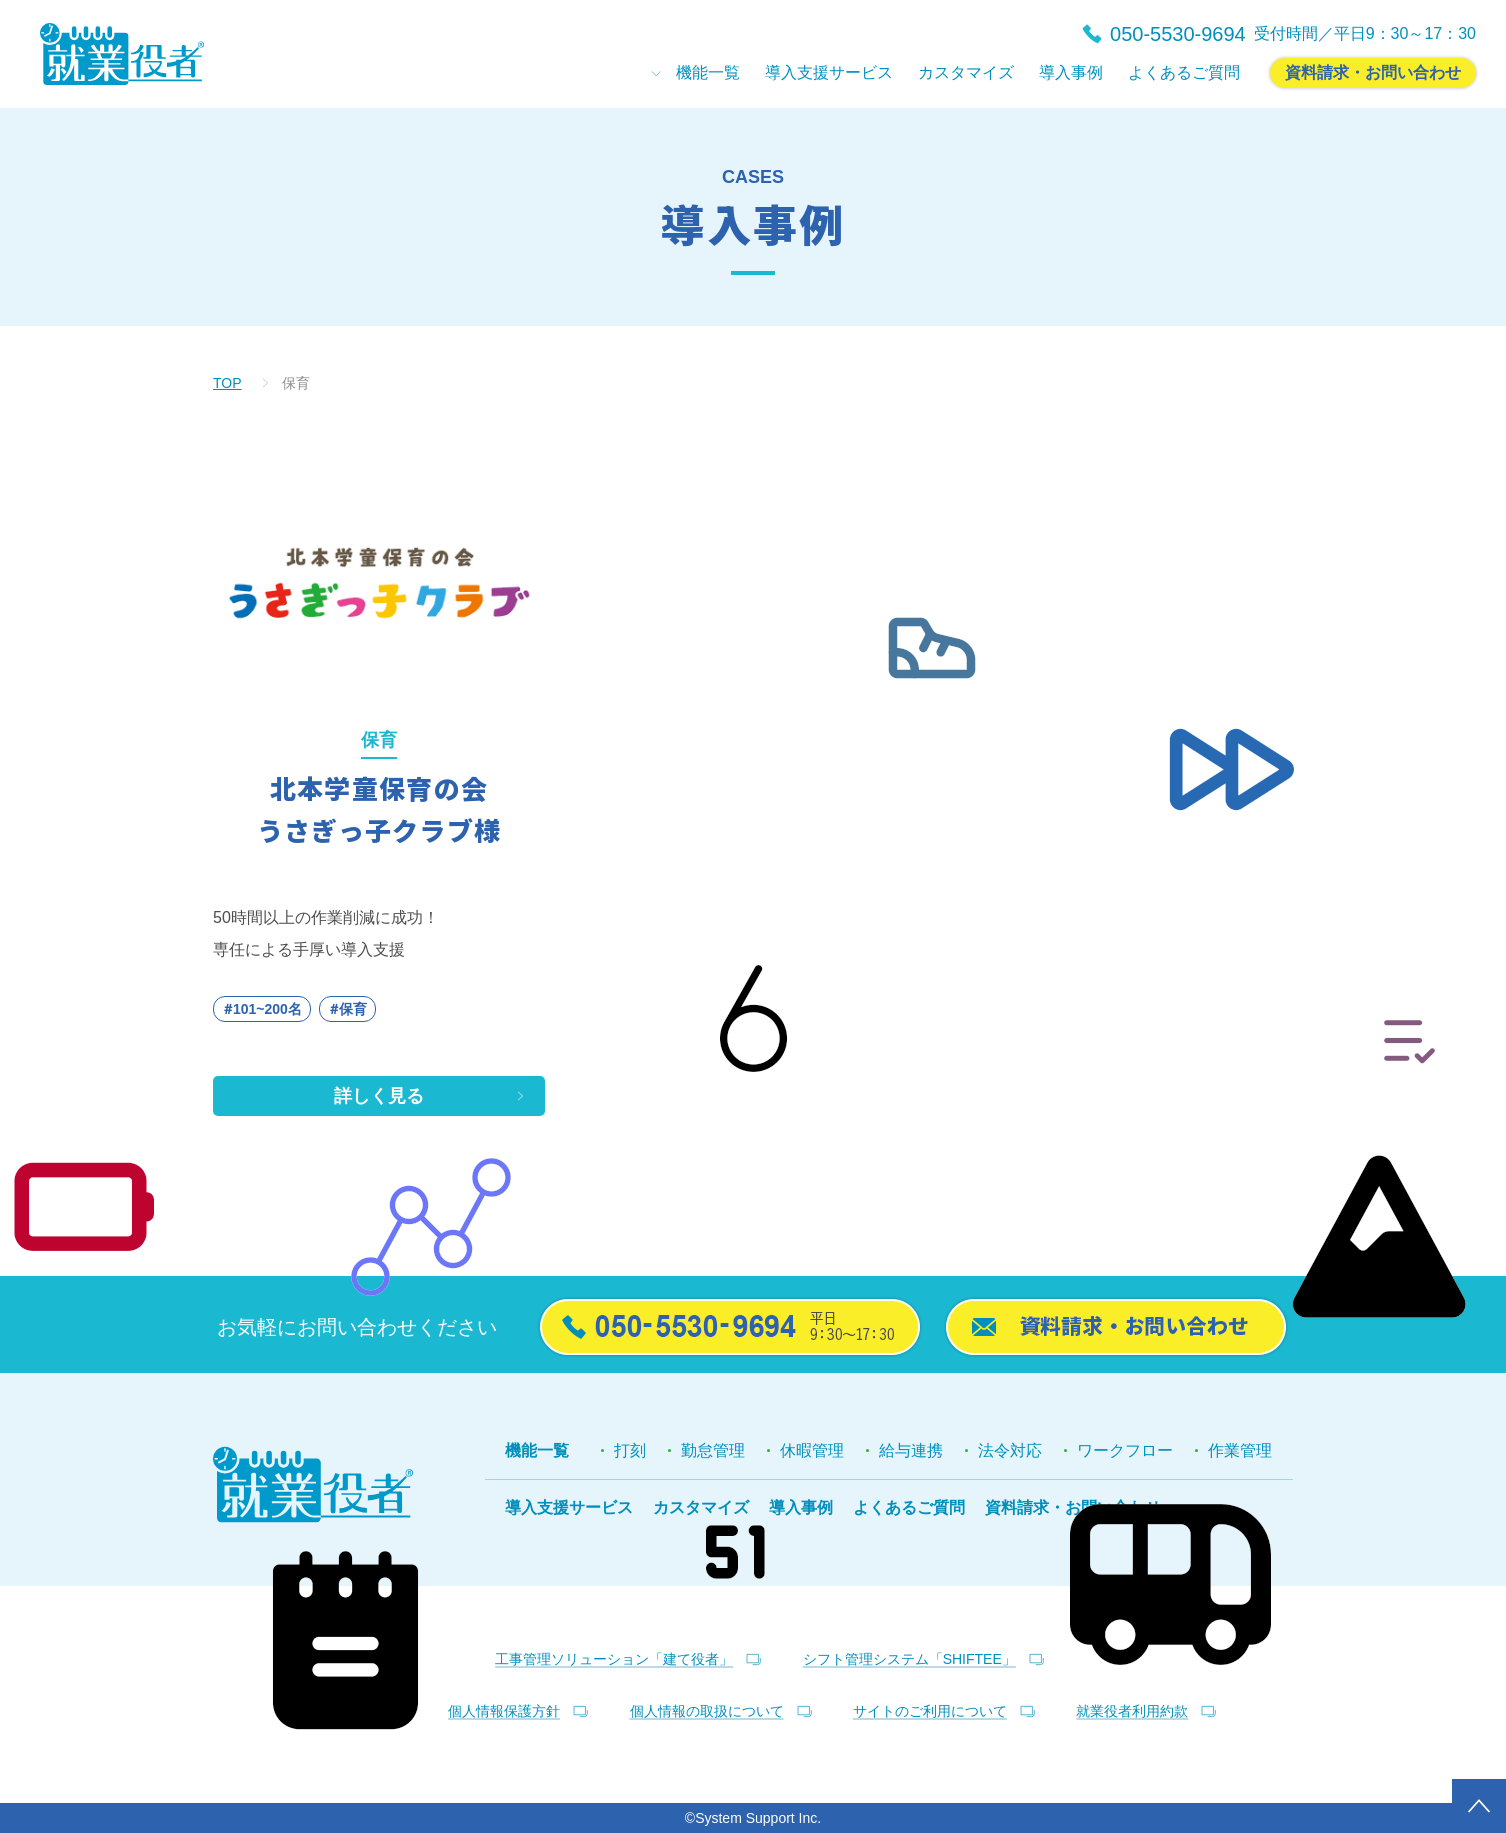 The image size is (1506, 1833). I want to click on view completed tasks, so click(1409, 1040).